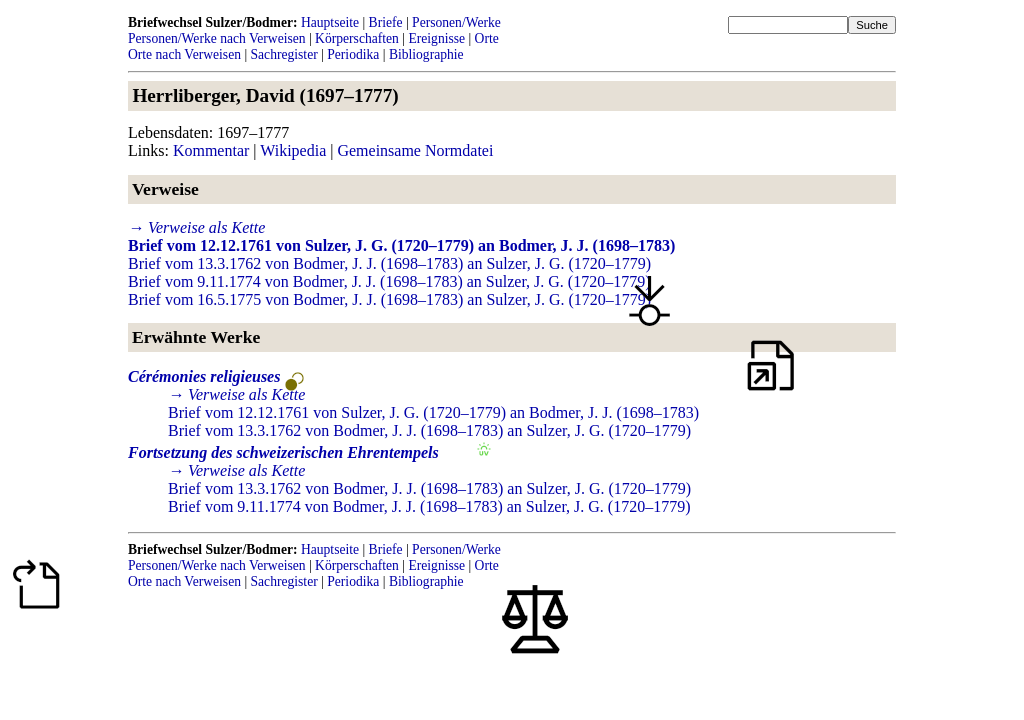 Image resolution: width=1024 pixels, height=720 pixels. What do you see at coordinates (772, 365) in the screenshot?
I see `create a symbolic link to this file` at bounding box center [772, 365].